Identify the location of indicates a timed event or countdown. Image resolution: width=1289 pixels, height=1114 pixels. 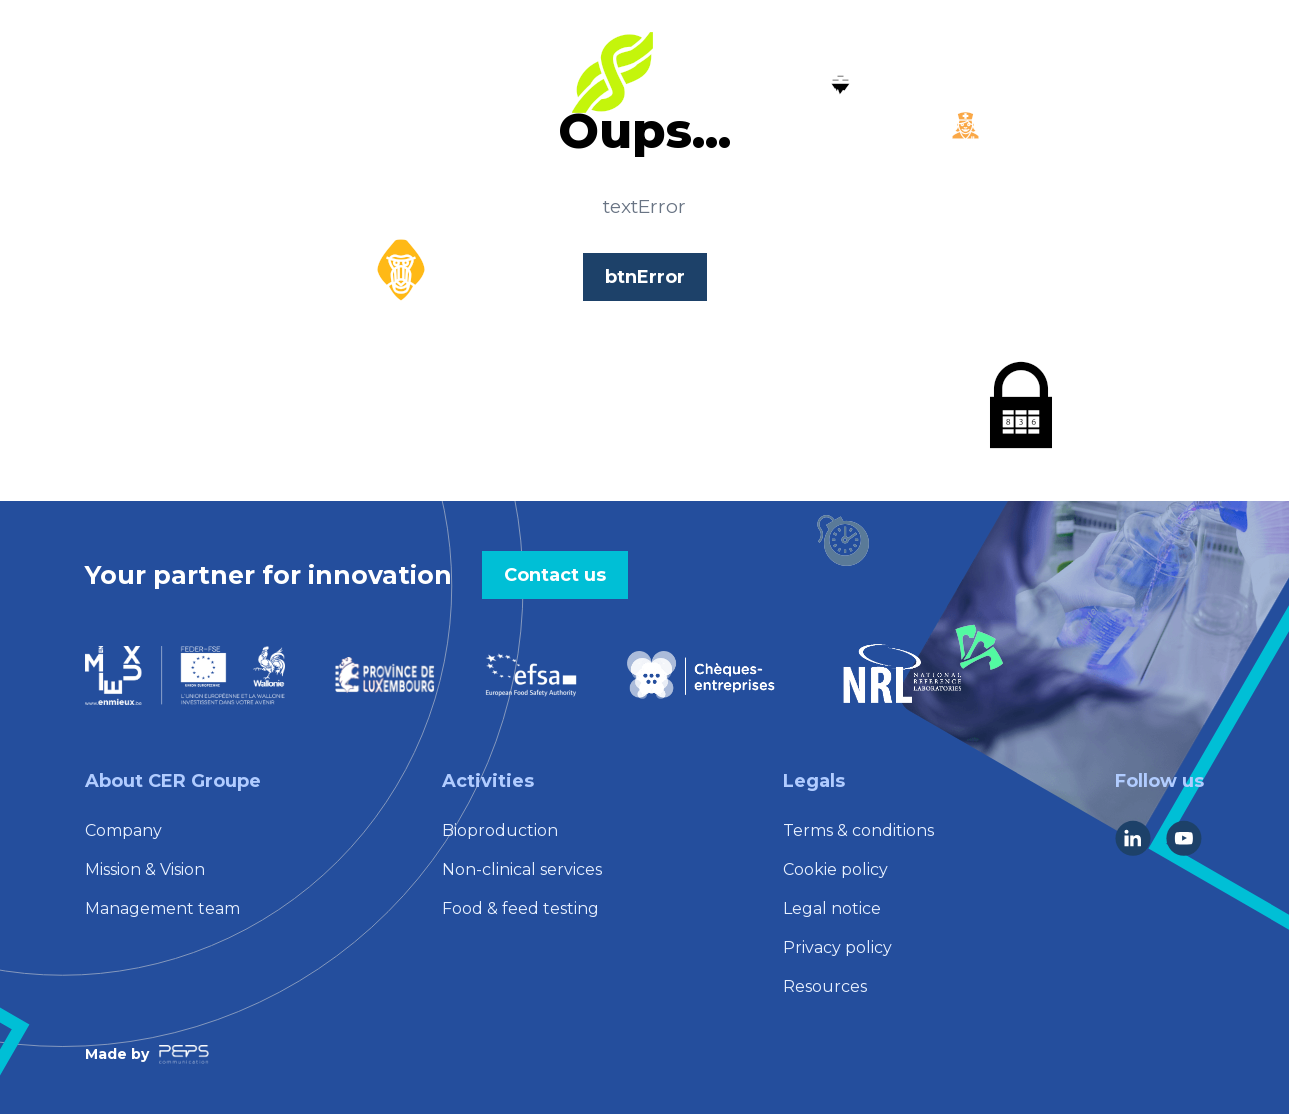
(843, 540).